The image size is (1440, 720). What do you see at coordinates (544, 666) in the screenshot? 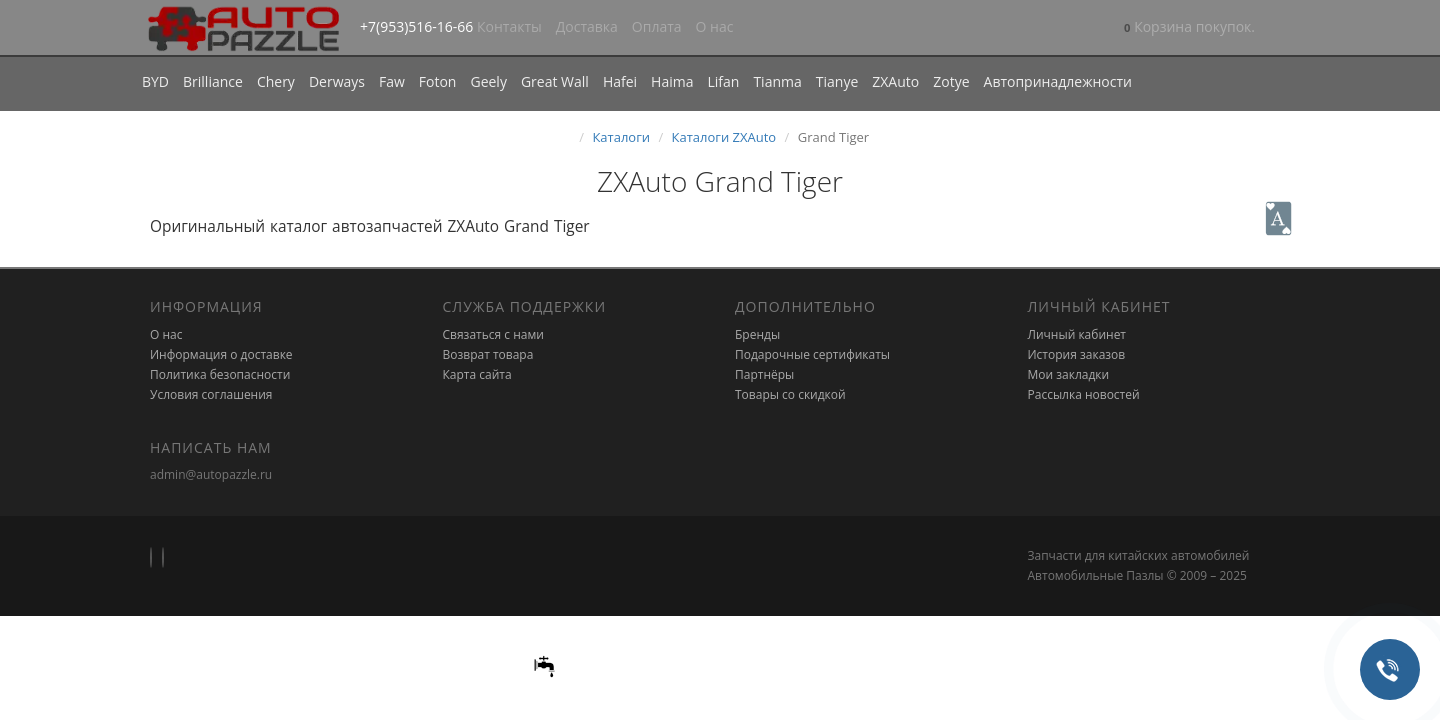
I see `water utility or plumbing settings` at bounding box center [544, 666].